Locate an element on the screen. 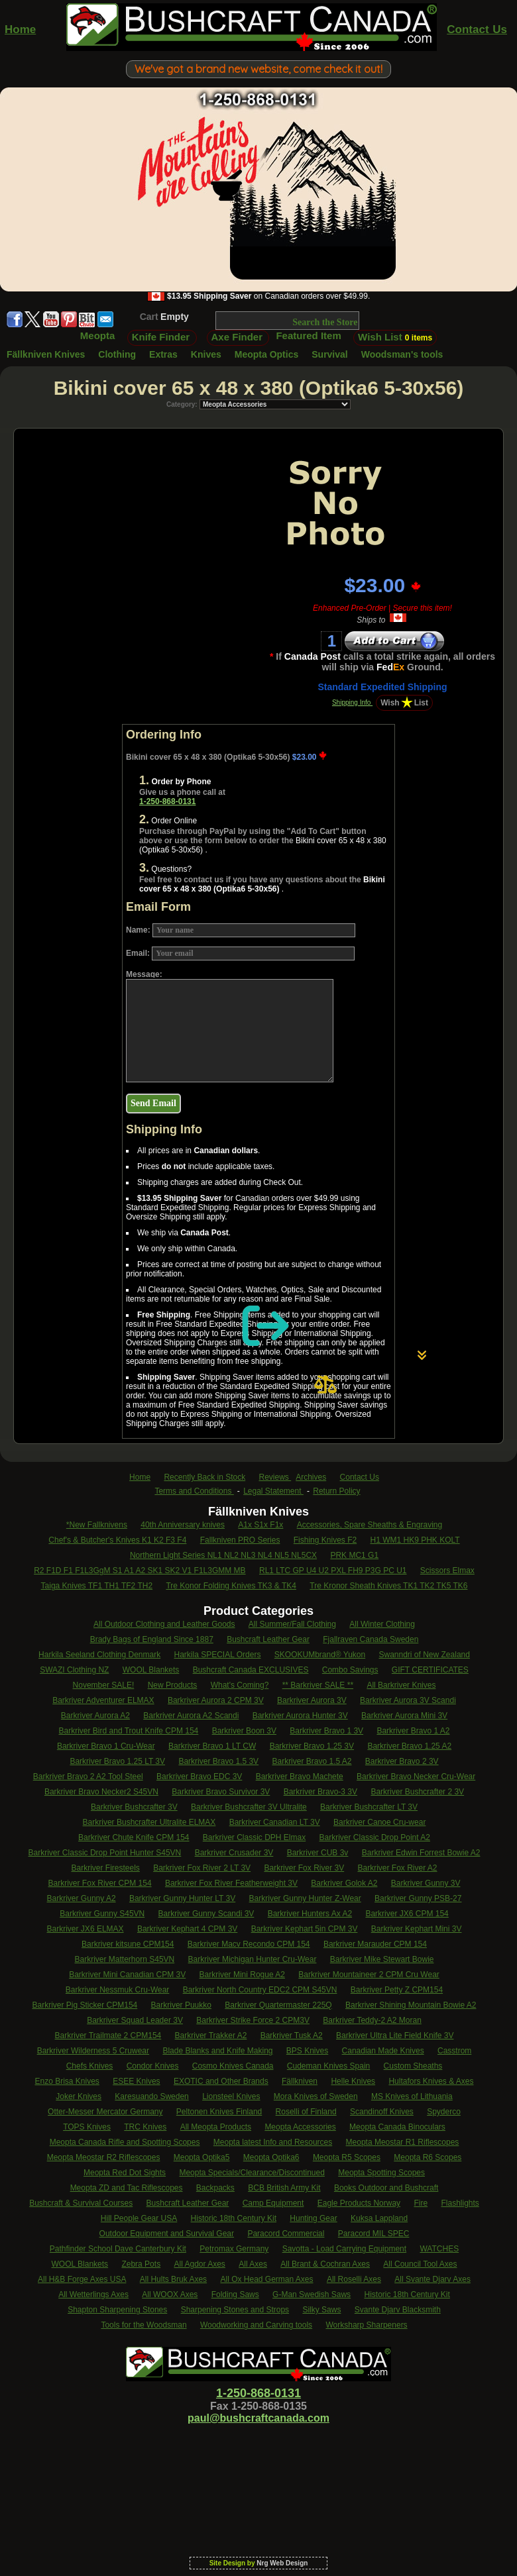 This screenshot has height=2576, width=517. indicates an unequal comparison or imbalance is located at coordinates (325, 1384).